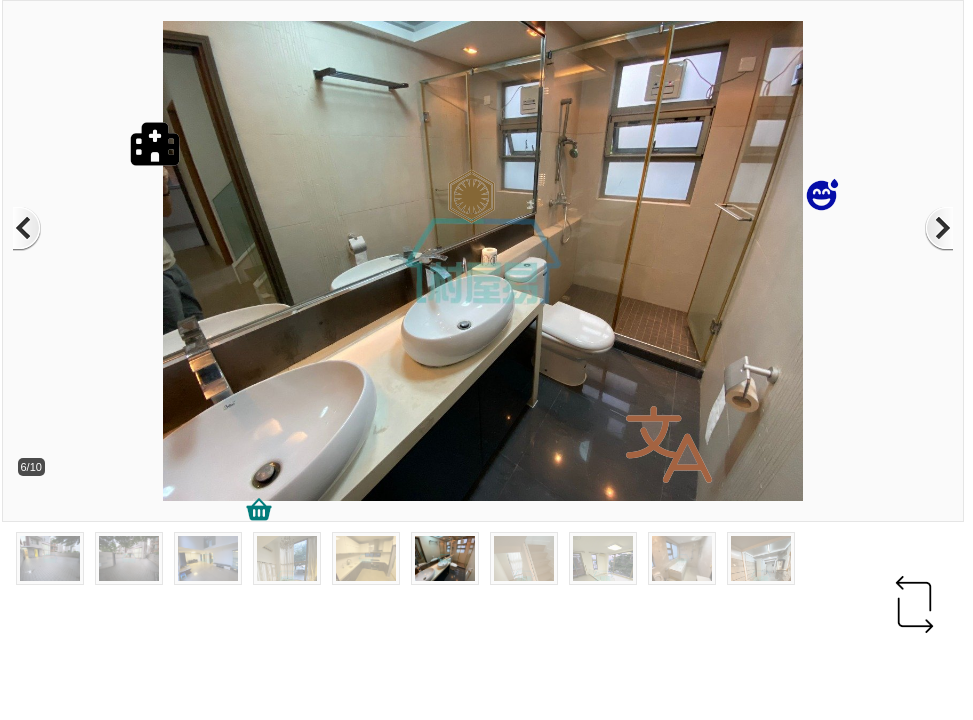 The width and height of the screenshot is (973, 720). I want to click on find nearby hospitals or medical facilities, so click(155, 144).